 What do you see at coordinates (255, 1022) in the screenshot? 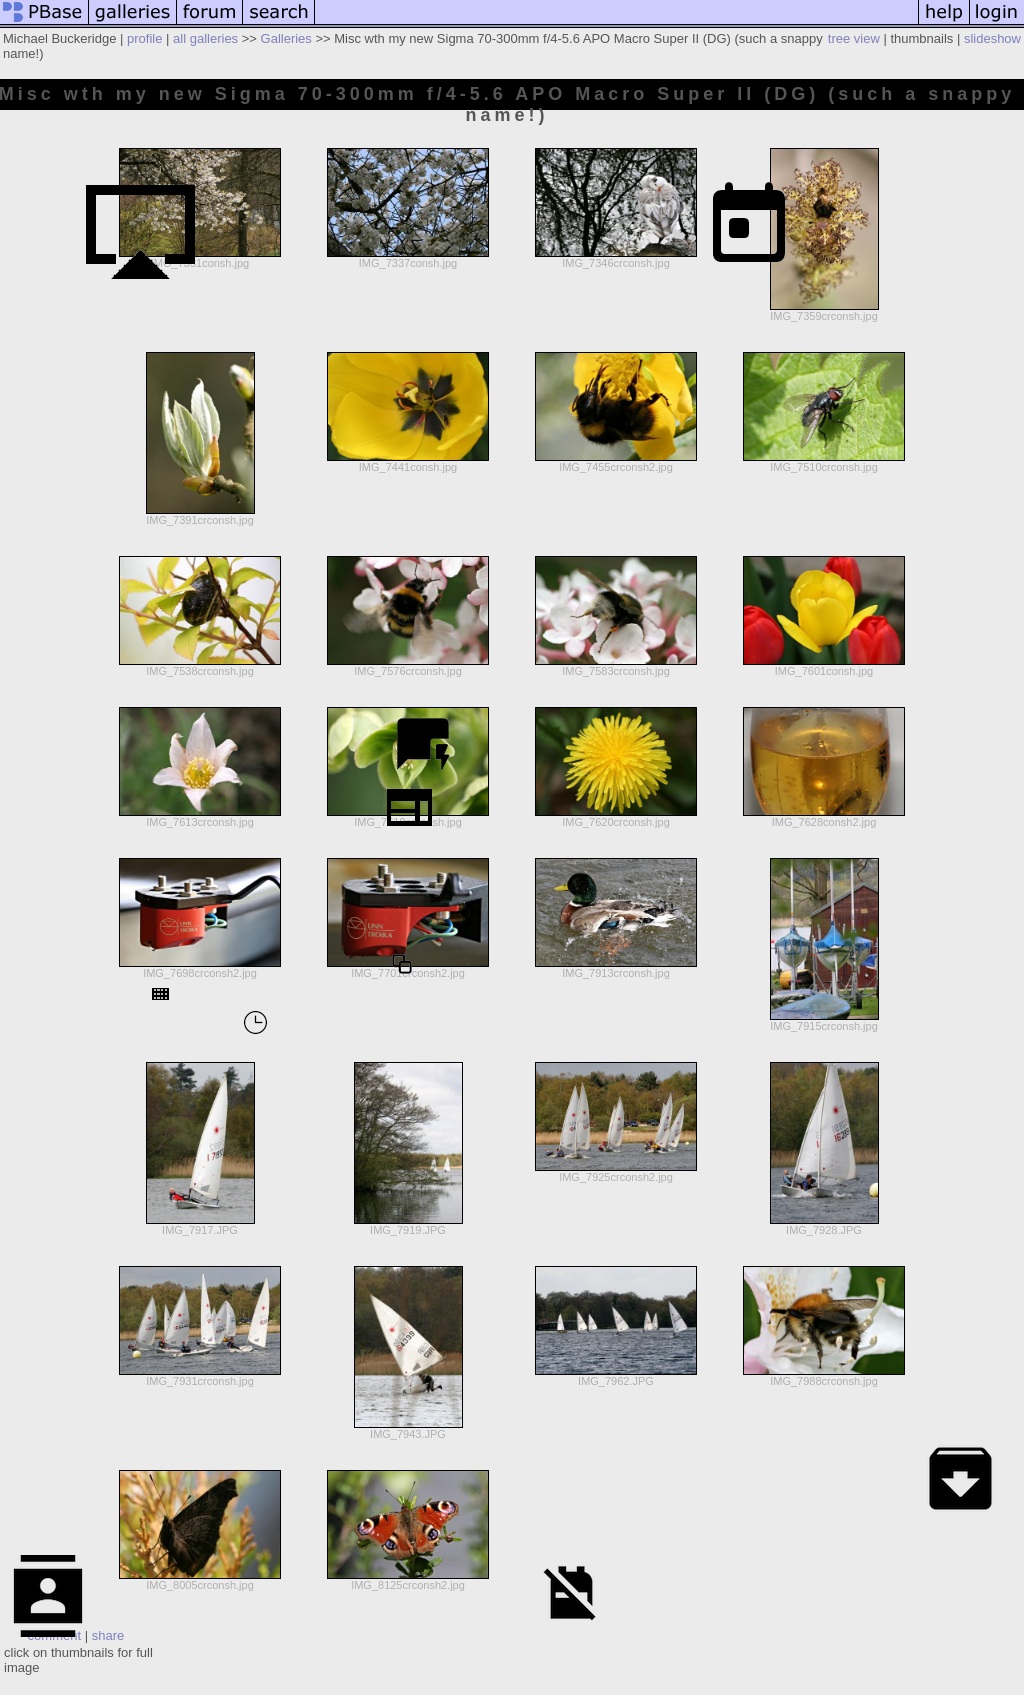
I see `view time or clock settings` at bounding box center [255, 1022].